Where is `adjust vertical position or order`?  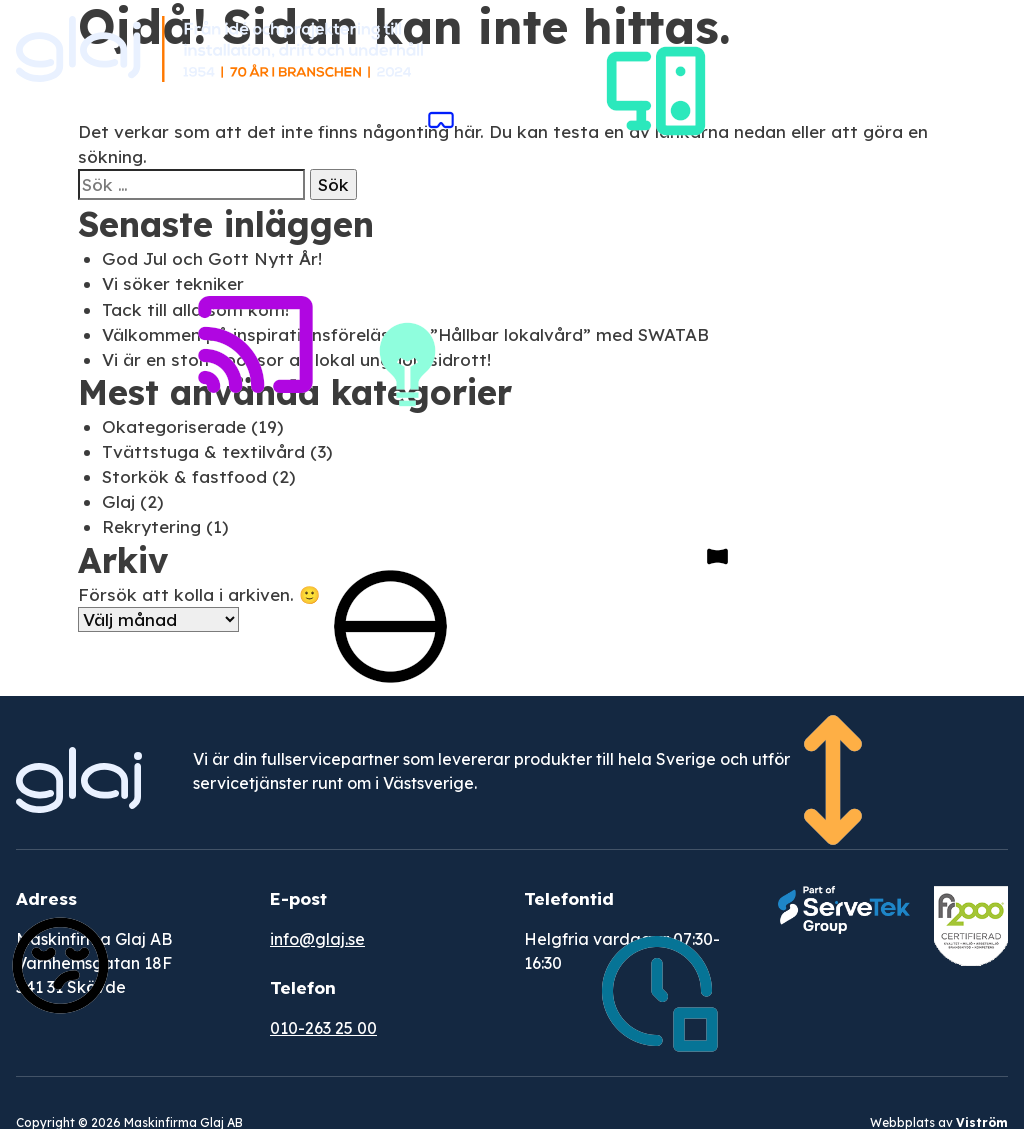
adjust vertical position or order is located at coordinates (833, 780).